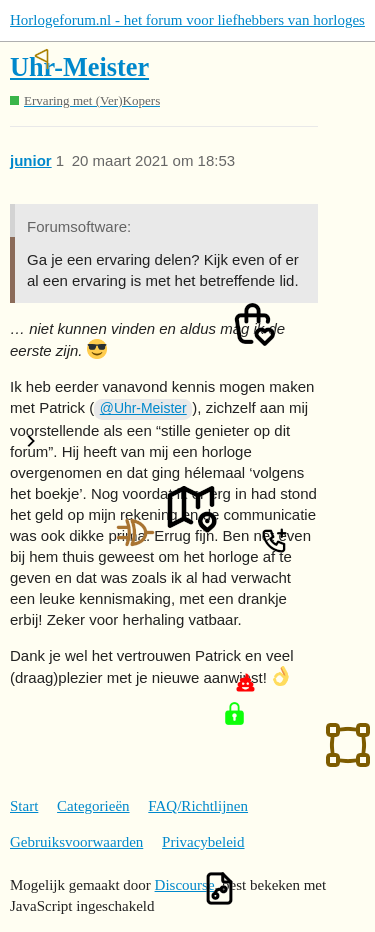  I want to click on open a vector graphics file, so click(219, 888).